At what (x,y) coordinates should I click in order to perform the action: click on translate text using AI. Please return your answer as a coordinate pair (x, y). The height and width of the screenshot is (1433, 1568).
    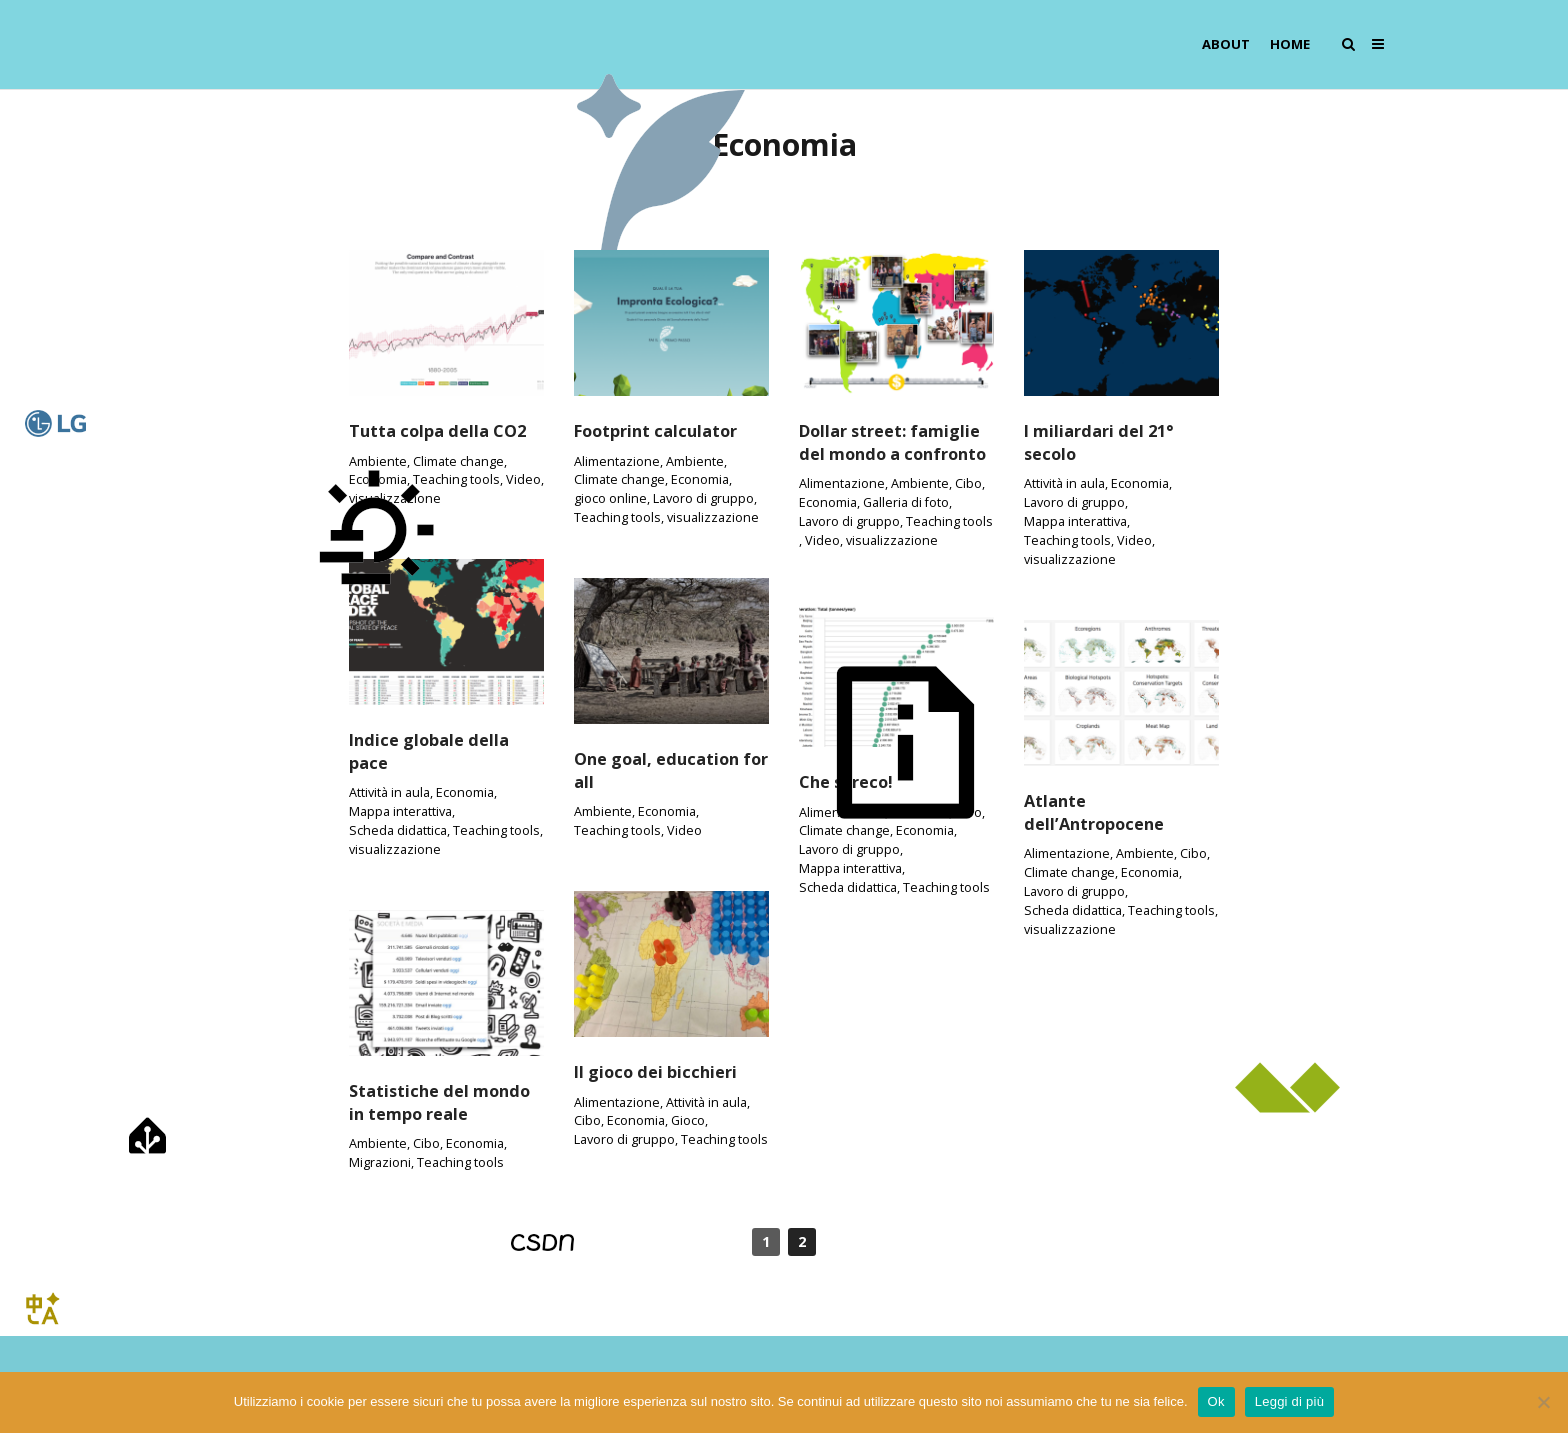
    Looking at the image, I should click on (42, 1310).